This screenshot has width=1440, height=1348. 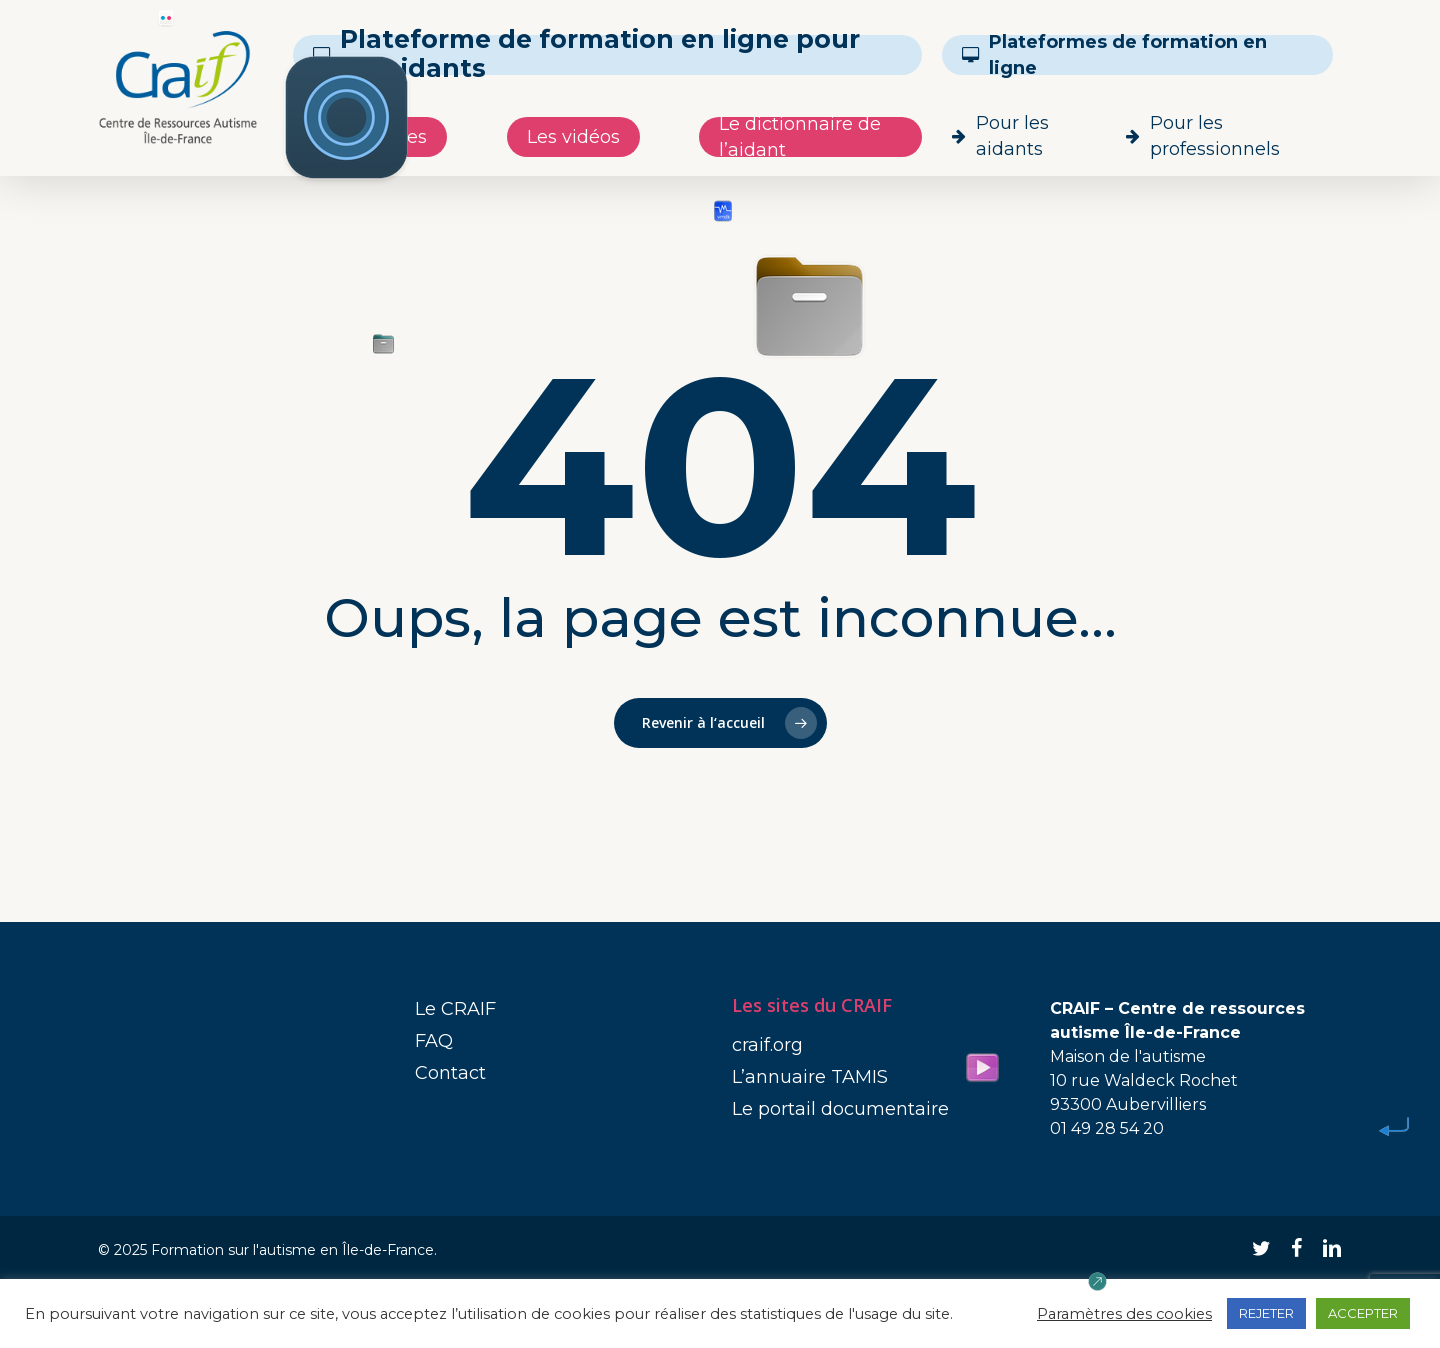 I want to click on open file manager application, so click(x=383, y=343).